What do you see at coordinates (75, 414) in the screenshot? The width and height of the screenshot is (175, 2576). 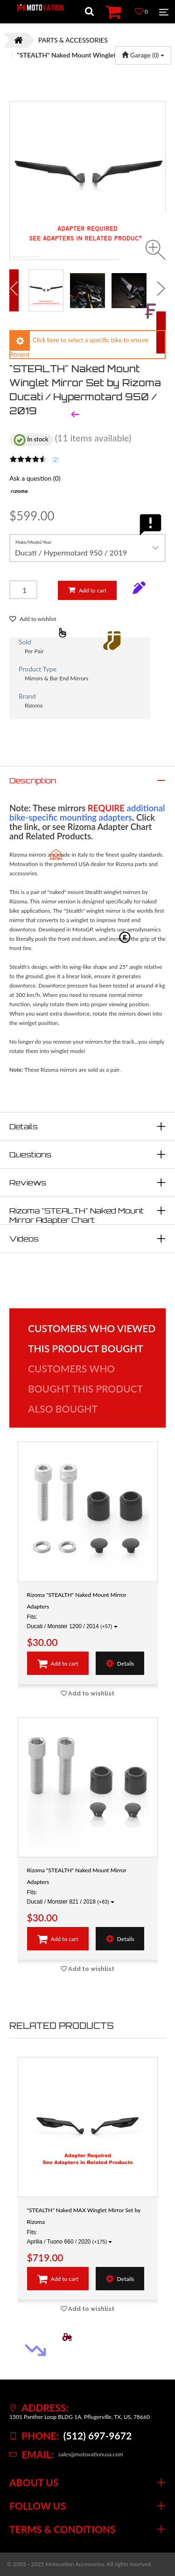 I see `go back to the previous screen` at bounding box center [75, 414].